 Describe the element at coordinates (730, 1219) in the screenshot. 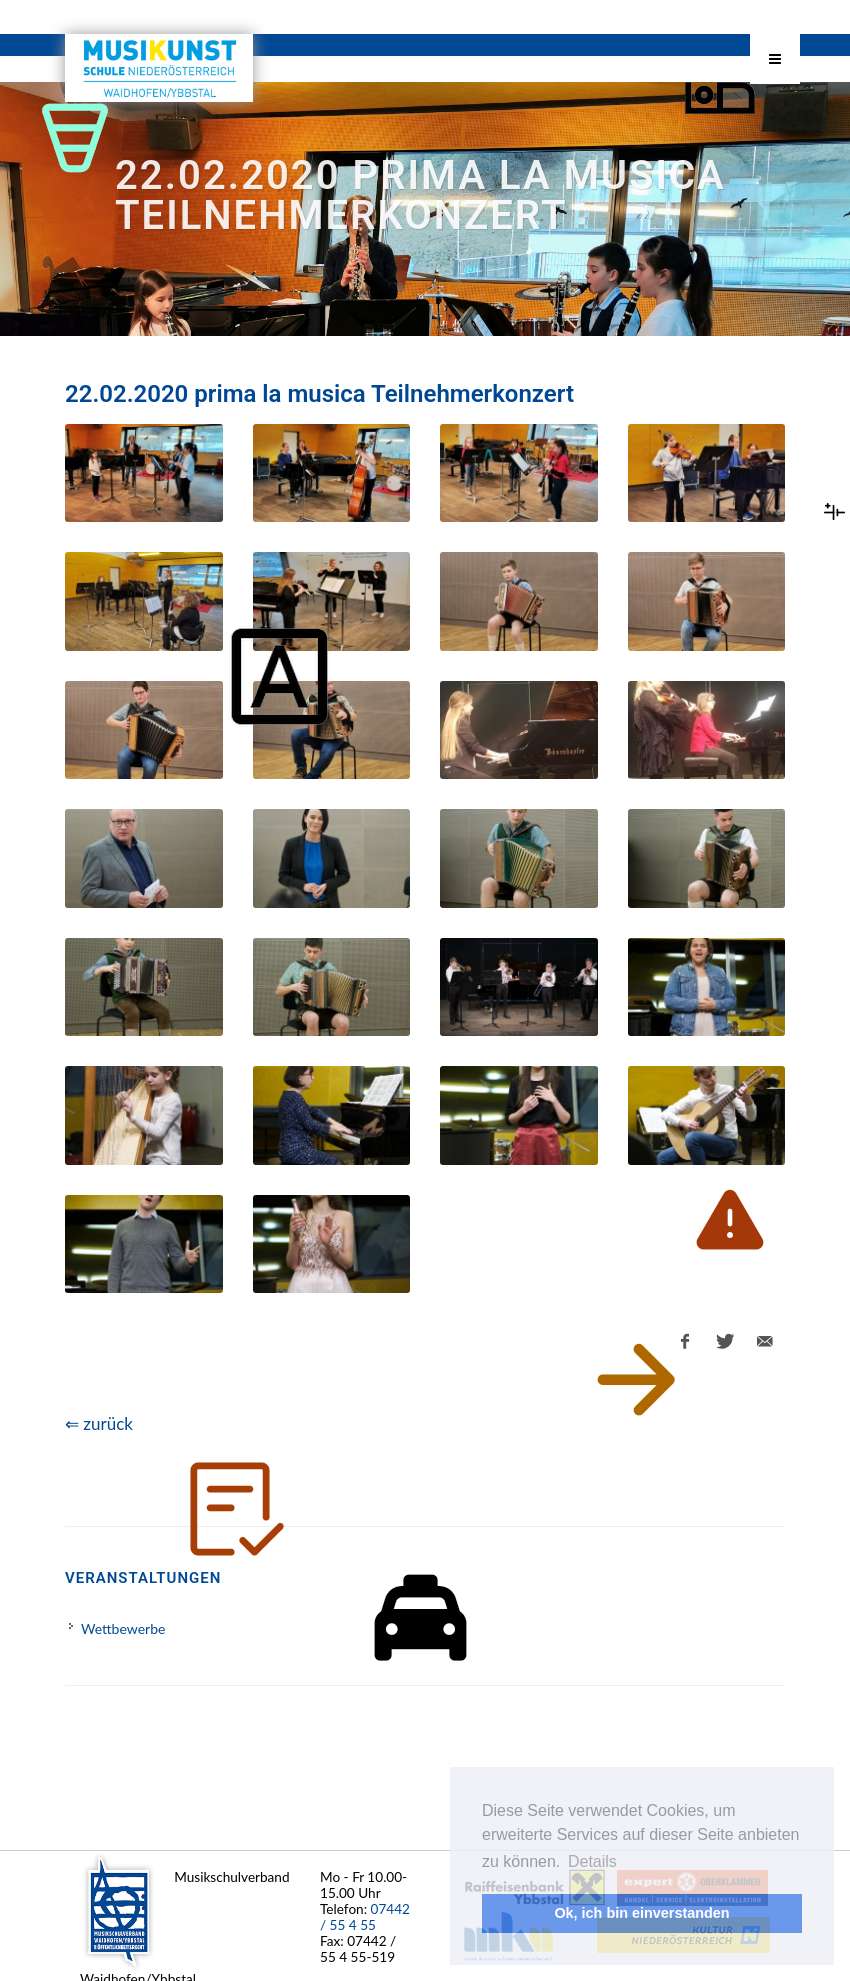

I see `indicates a warning or alert that requires attention` at that location.